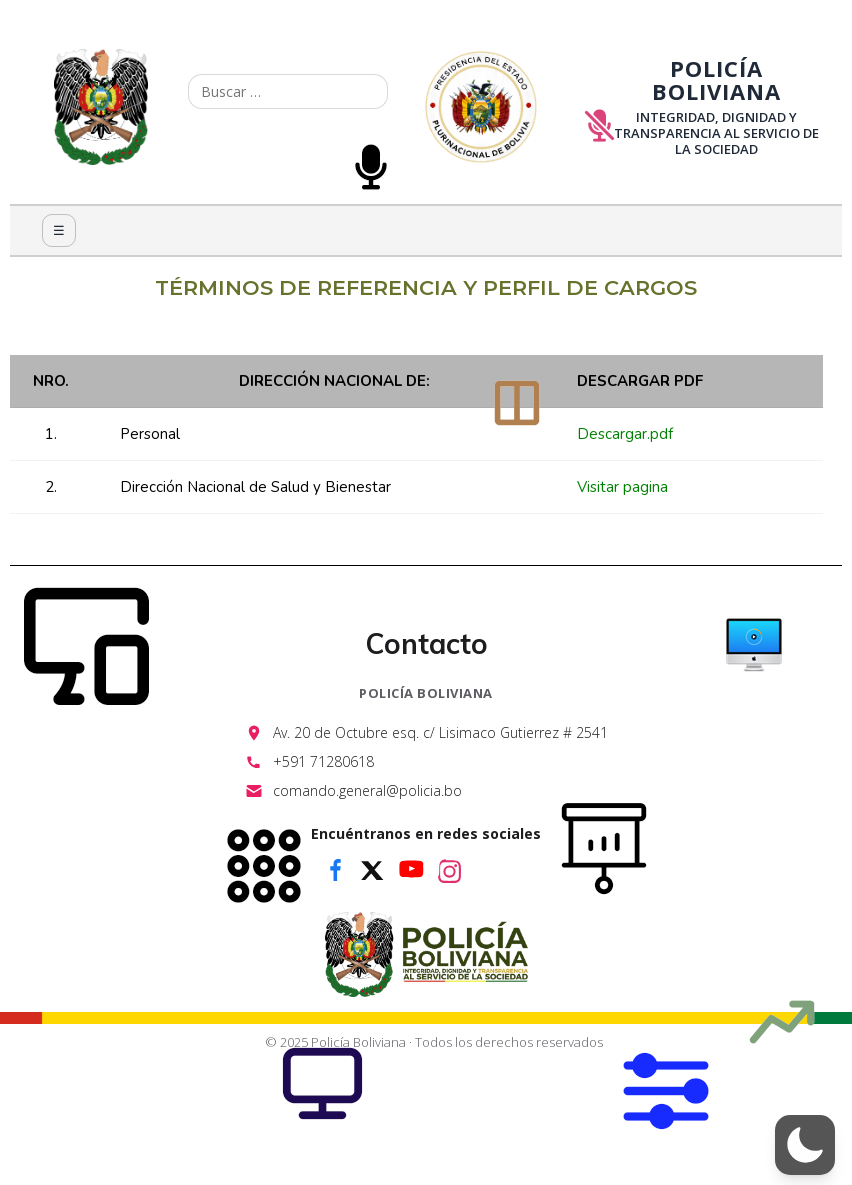  Describe the element at coordinates (599, 125) in the screenshot. I see `microphone is muted` at that location.